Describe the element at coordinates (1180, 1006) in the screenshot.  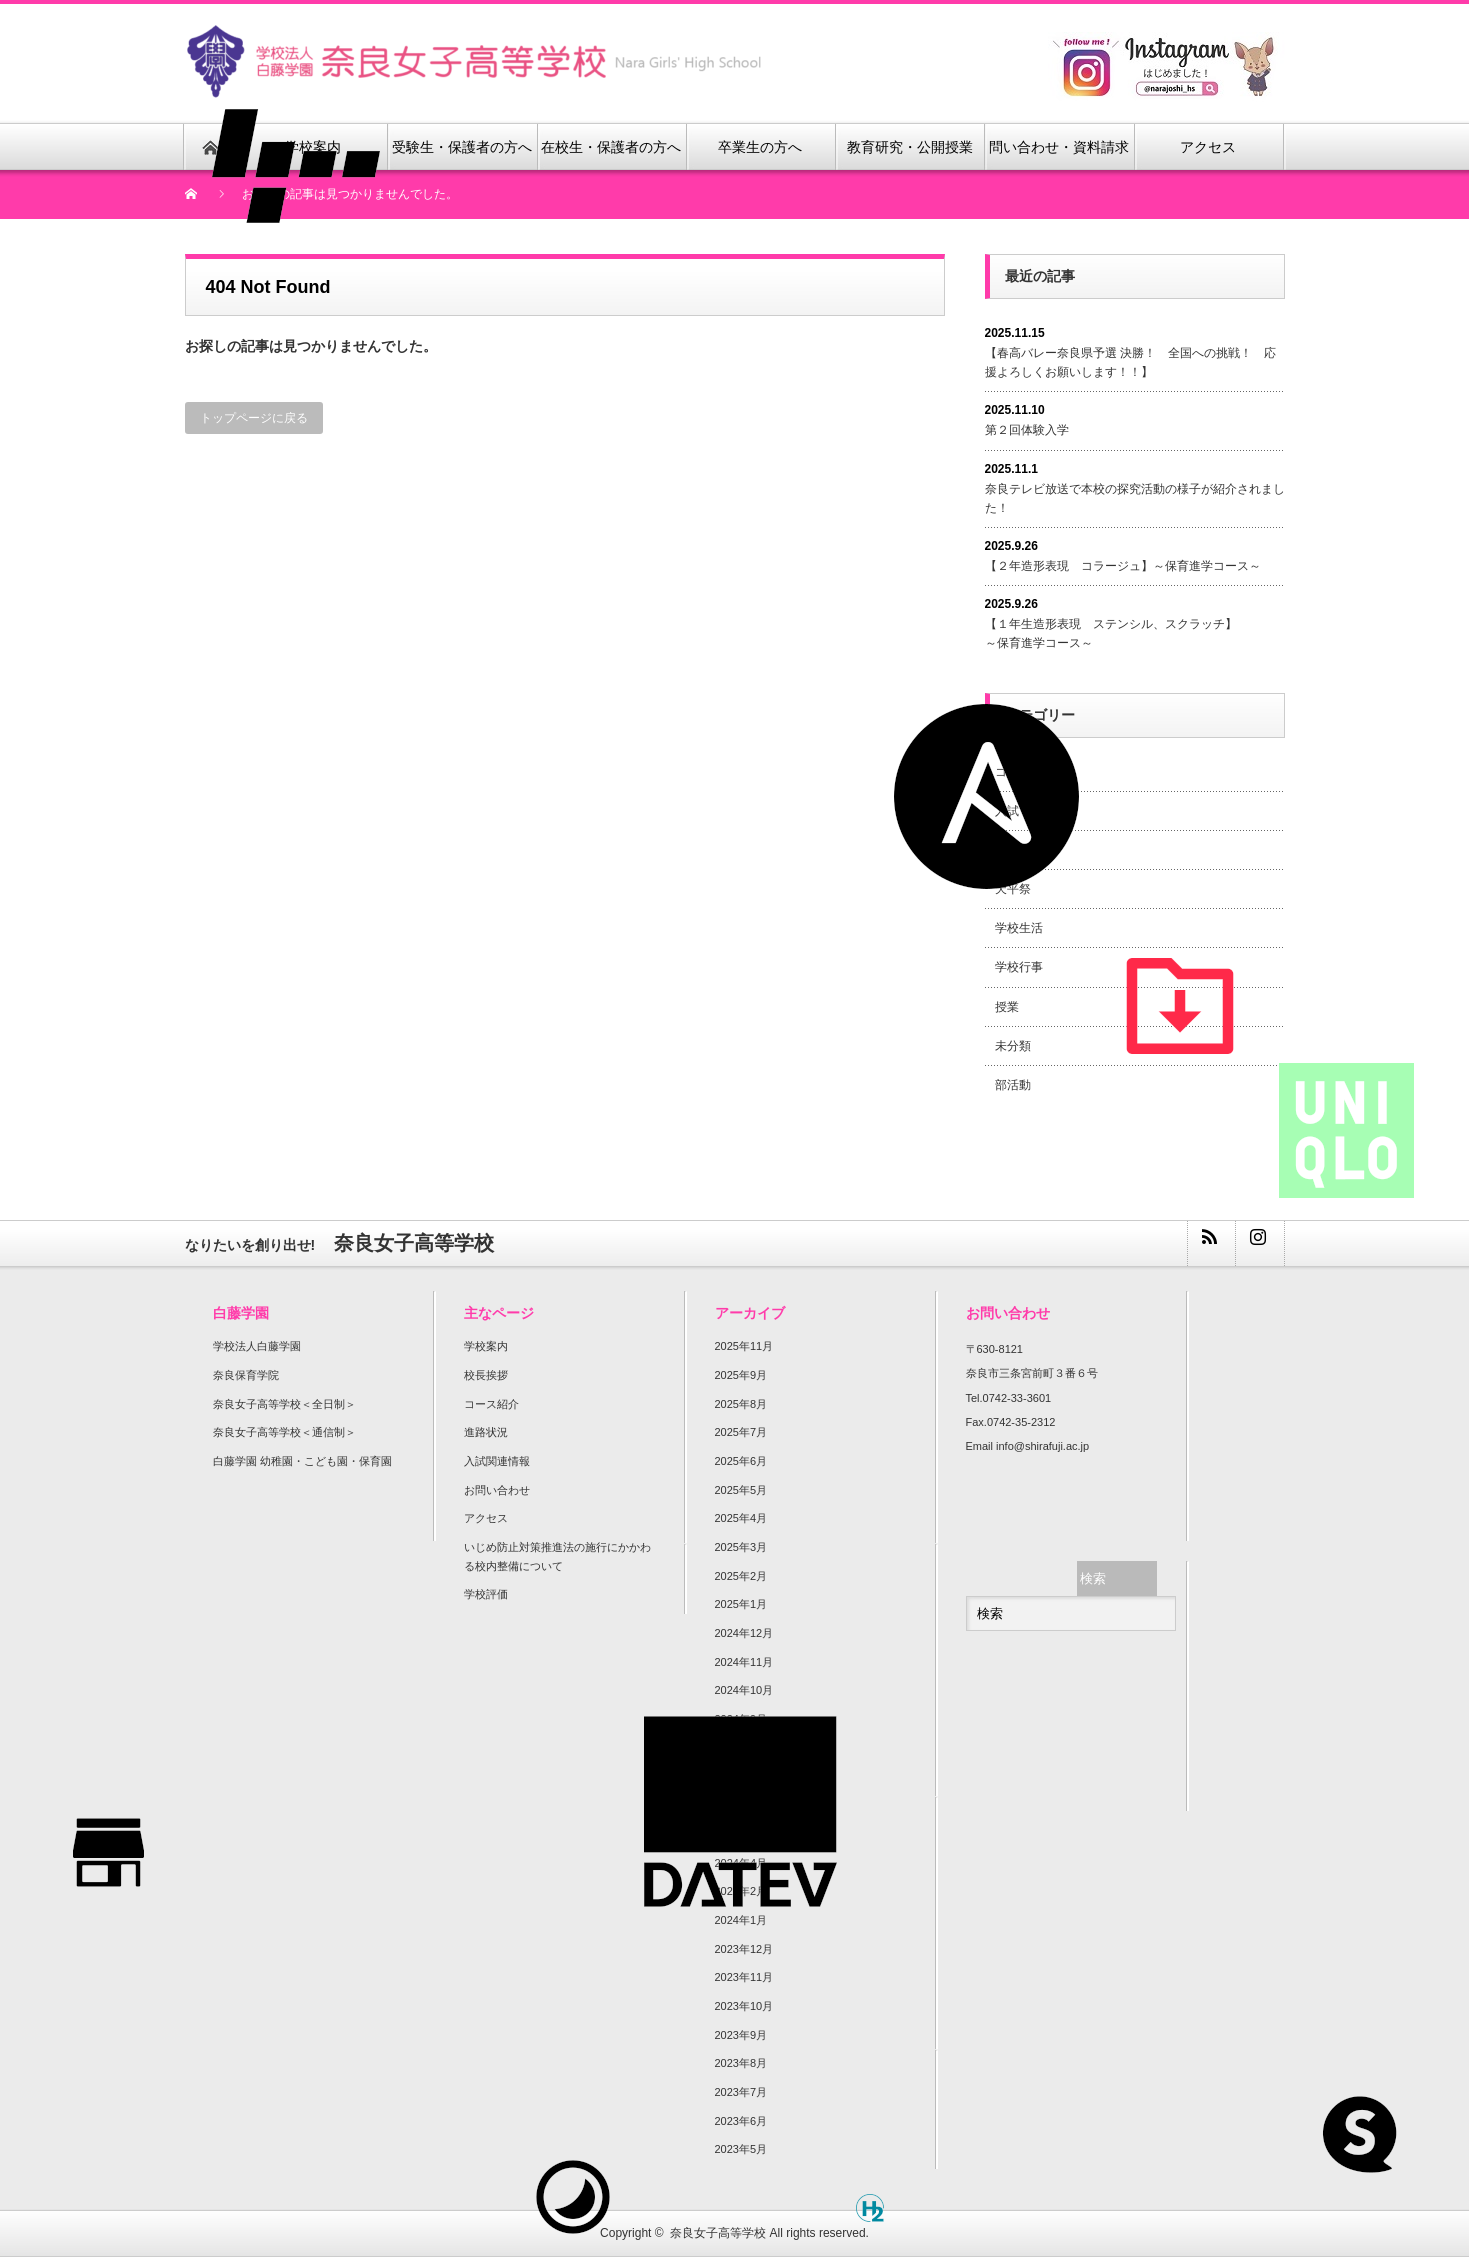
I see `download folder contents` at that location.